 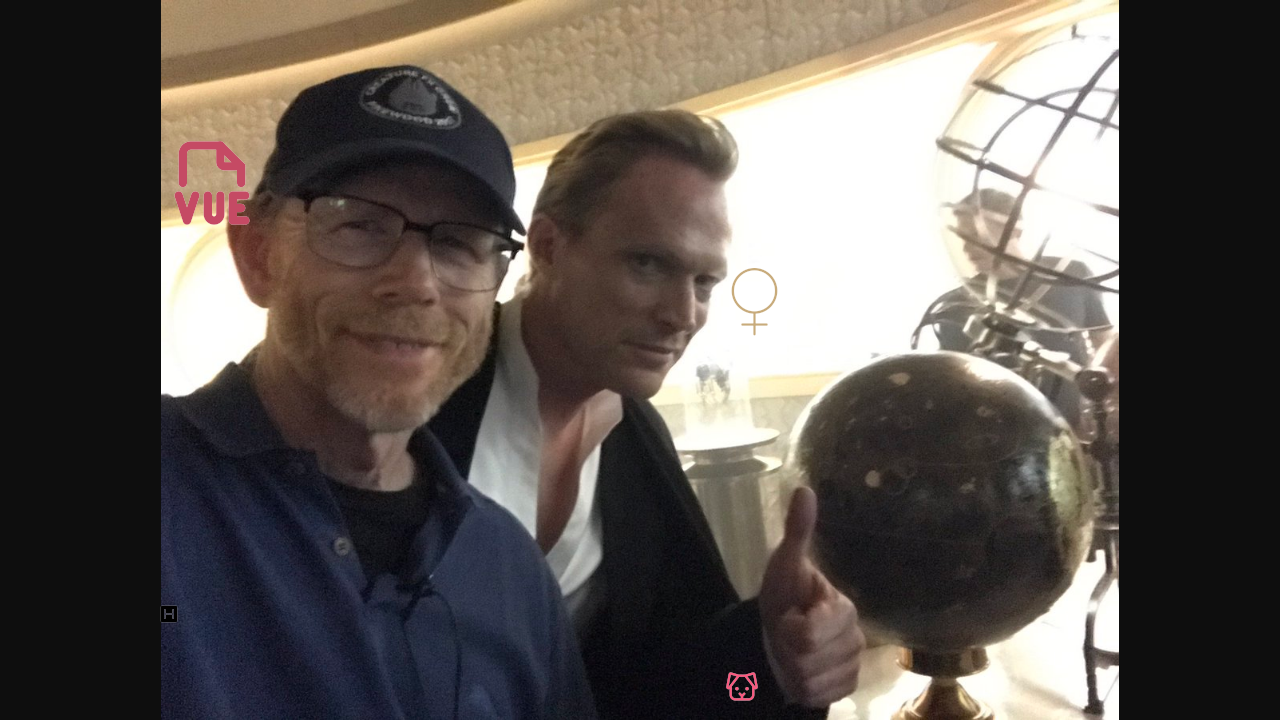 What do you see at coordinates (169, 614) in the screenshot?
I see `format text as a heading` at bounding box center [169, 614].